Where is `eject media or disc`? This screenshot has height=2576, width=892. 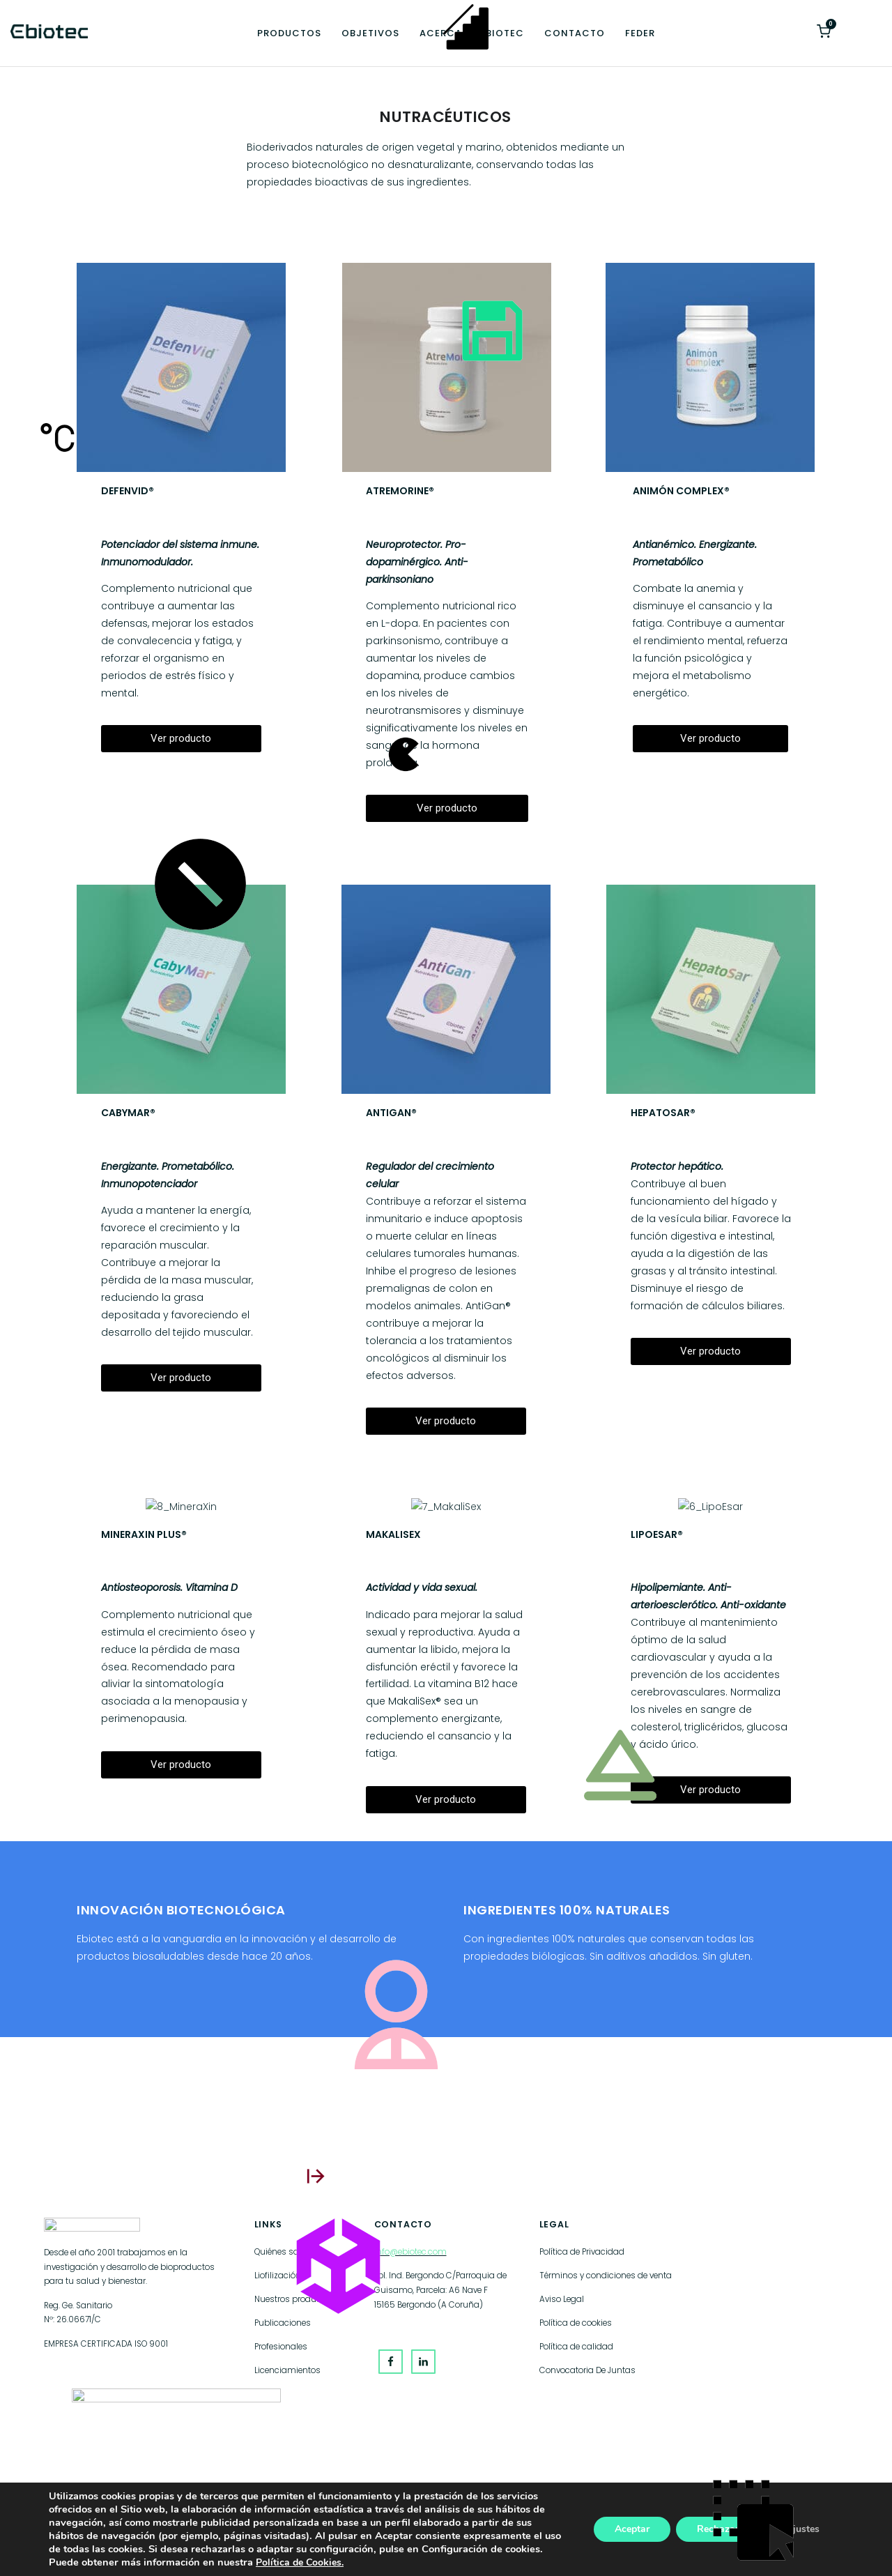 eject media or disc is located at coordinates (620, 1769).